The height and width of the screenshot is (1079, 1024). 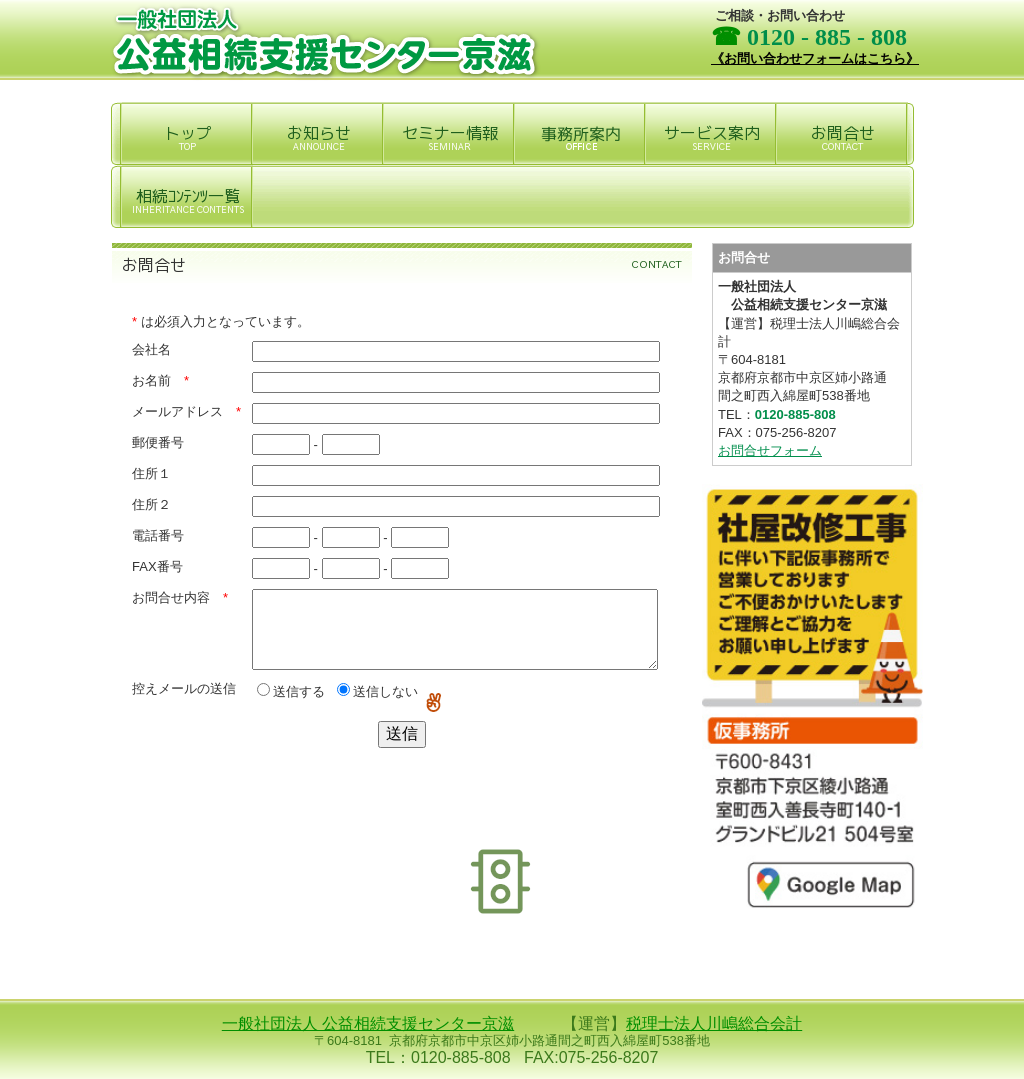 What do you see at coordinates (500, 881) in the screenshot?
I see `view traffic conditions` at bounding box center [500, 881].